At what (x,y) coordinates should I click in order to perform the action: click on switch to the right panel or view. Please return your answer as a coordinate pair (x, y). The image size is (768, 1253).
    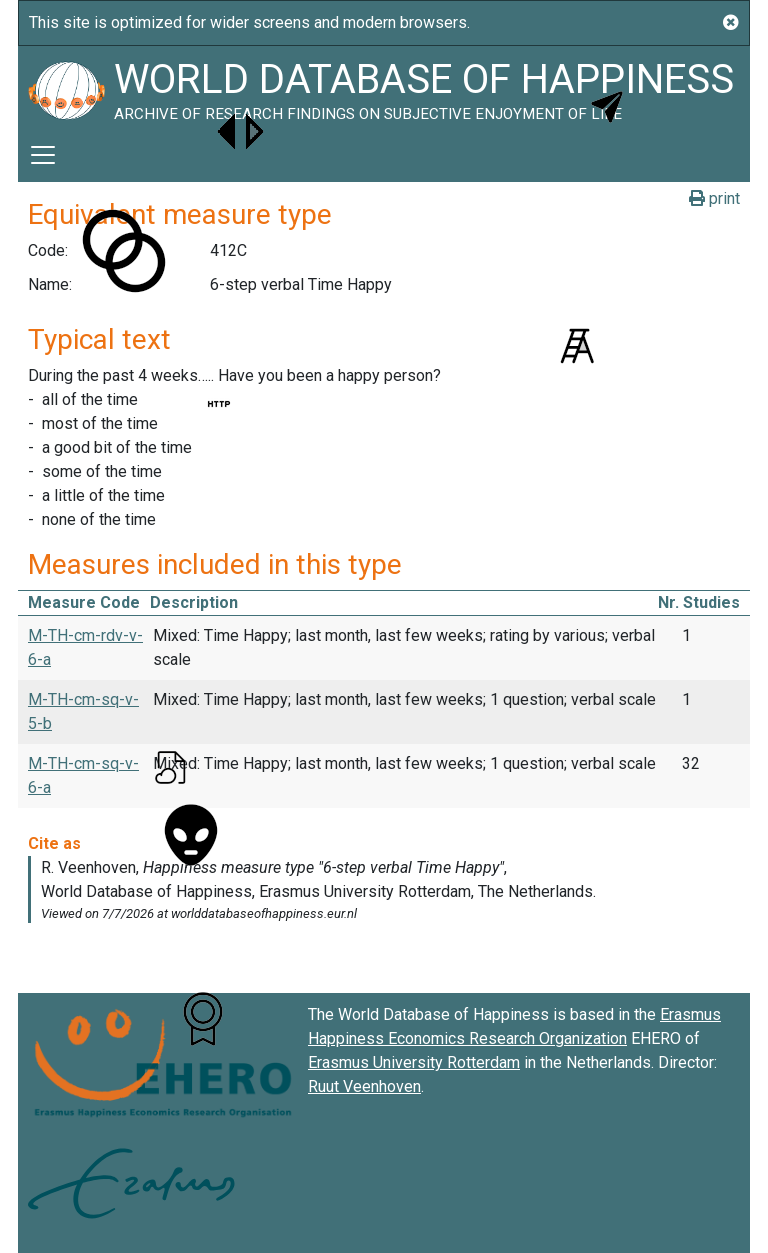
    Looking at the image, I should click on (240, 131).